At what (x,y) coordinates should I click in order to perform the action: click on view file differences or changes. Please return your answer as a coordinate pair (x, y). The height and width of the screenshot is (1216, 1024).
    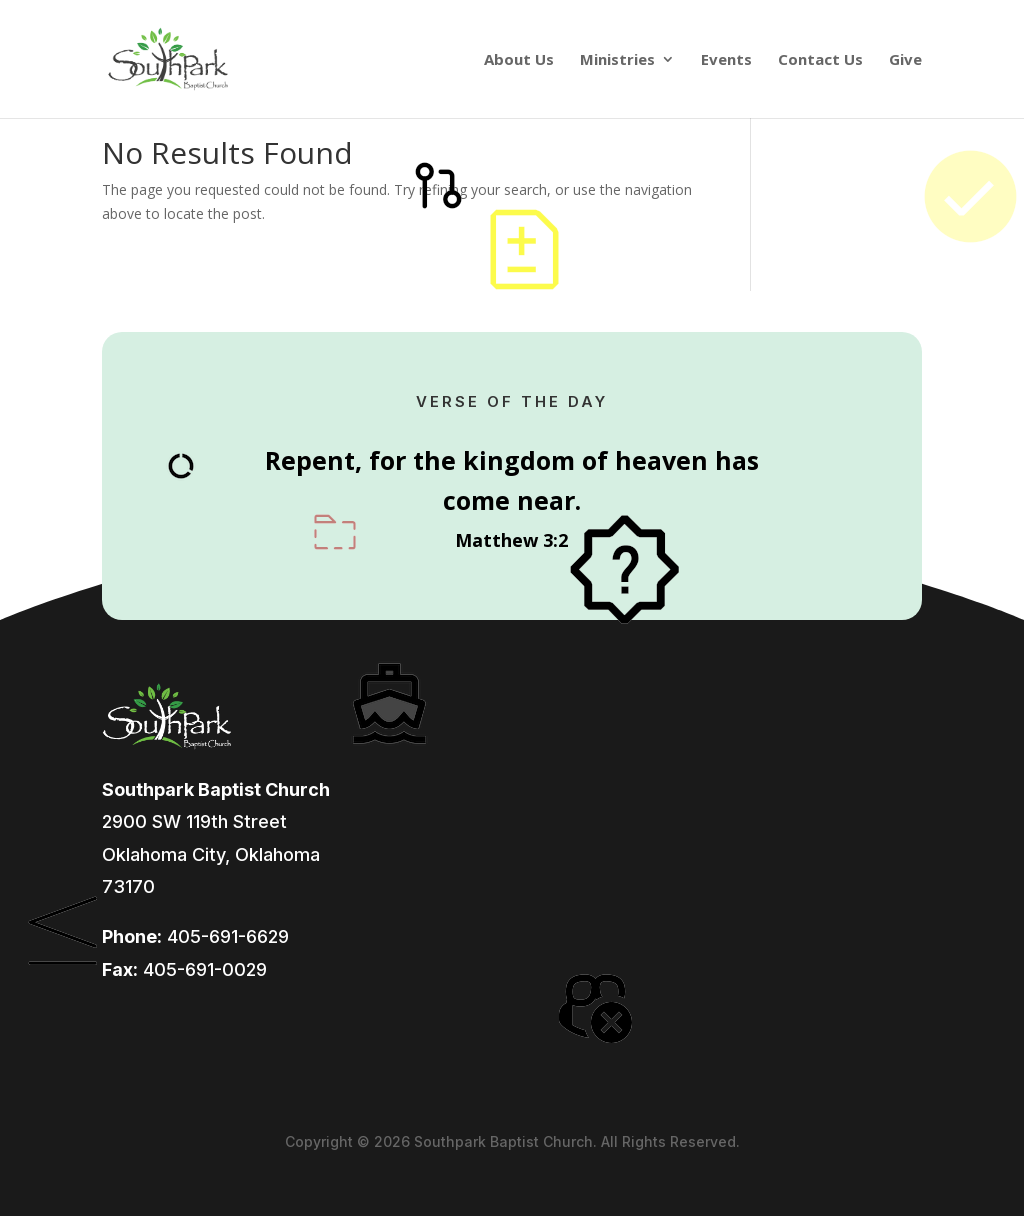
    Looking at the image, I should click on (524, 249).